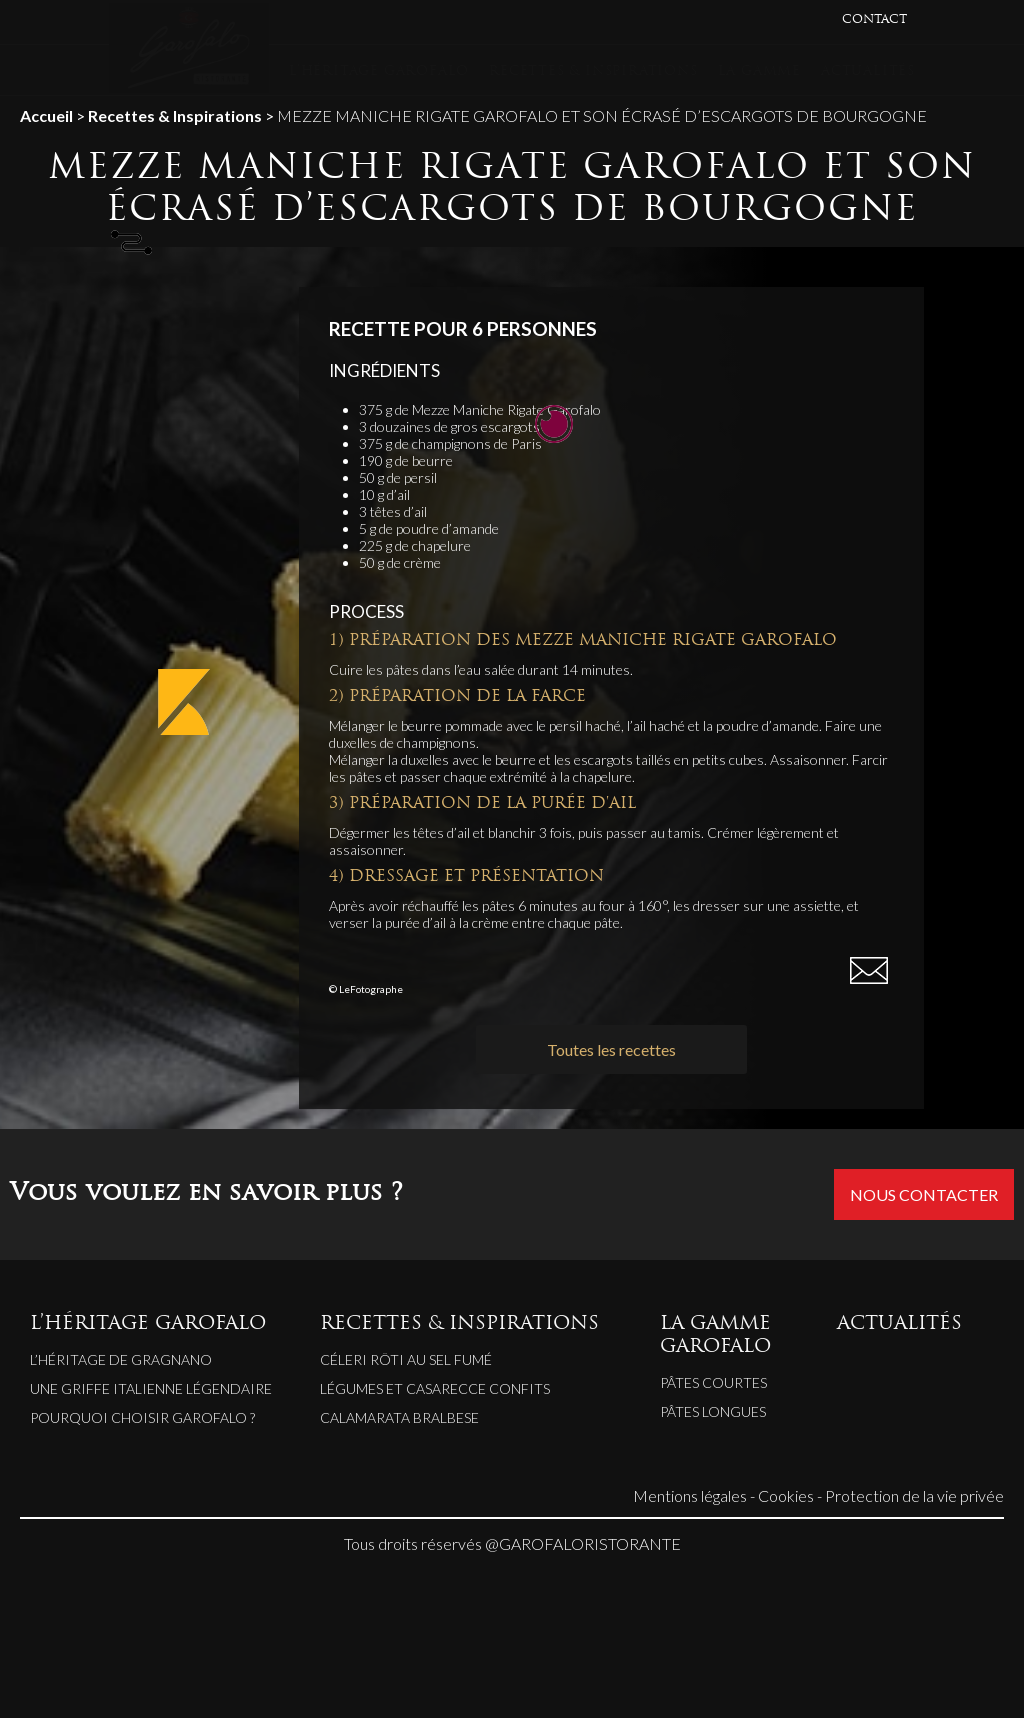  Describe the element at coordinates (554, 424) in the screenshot. I see `open insomnia api client` at that location.